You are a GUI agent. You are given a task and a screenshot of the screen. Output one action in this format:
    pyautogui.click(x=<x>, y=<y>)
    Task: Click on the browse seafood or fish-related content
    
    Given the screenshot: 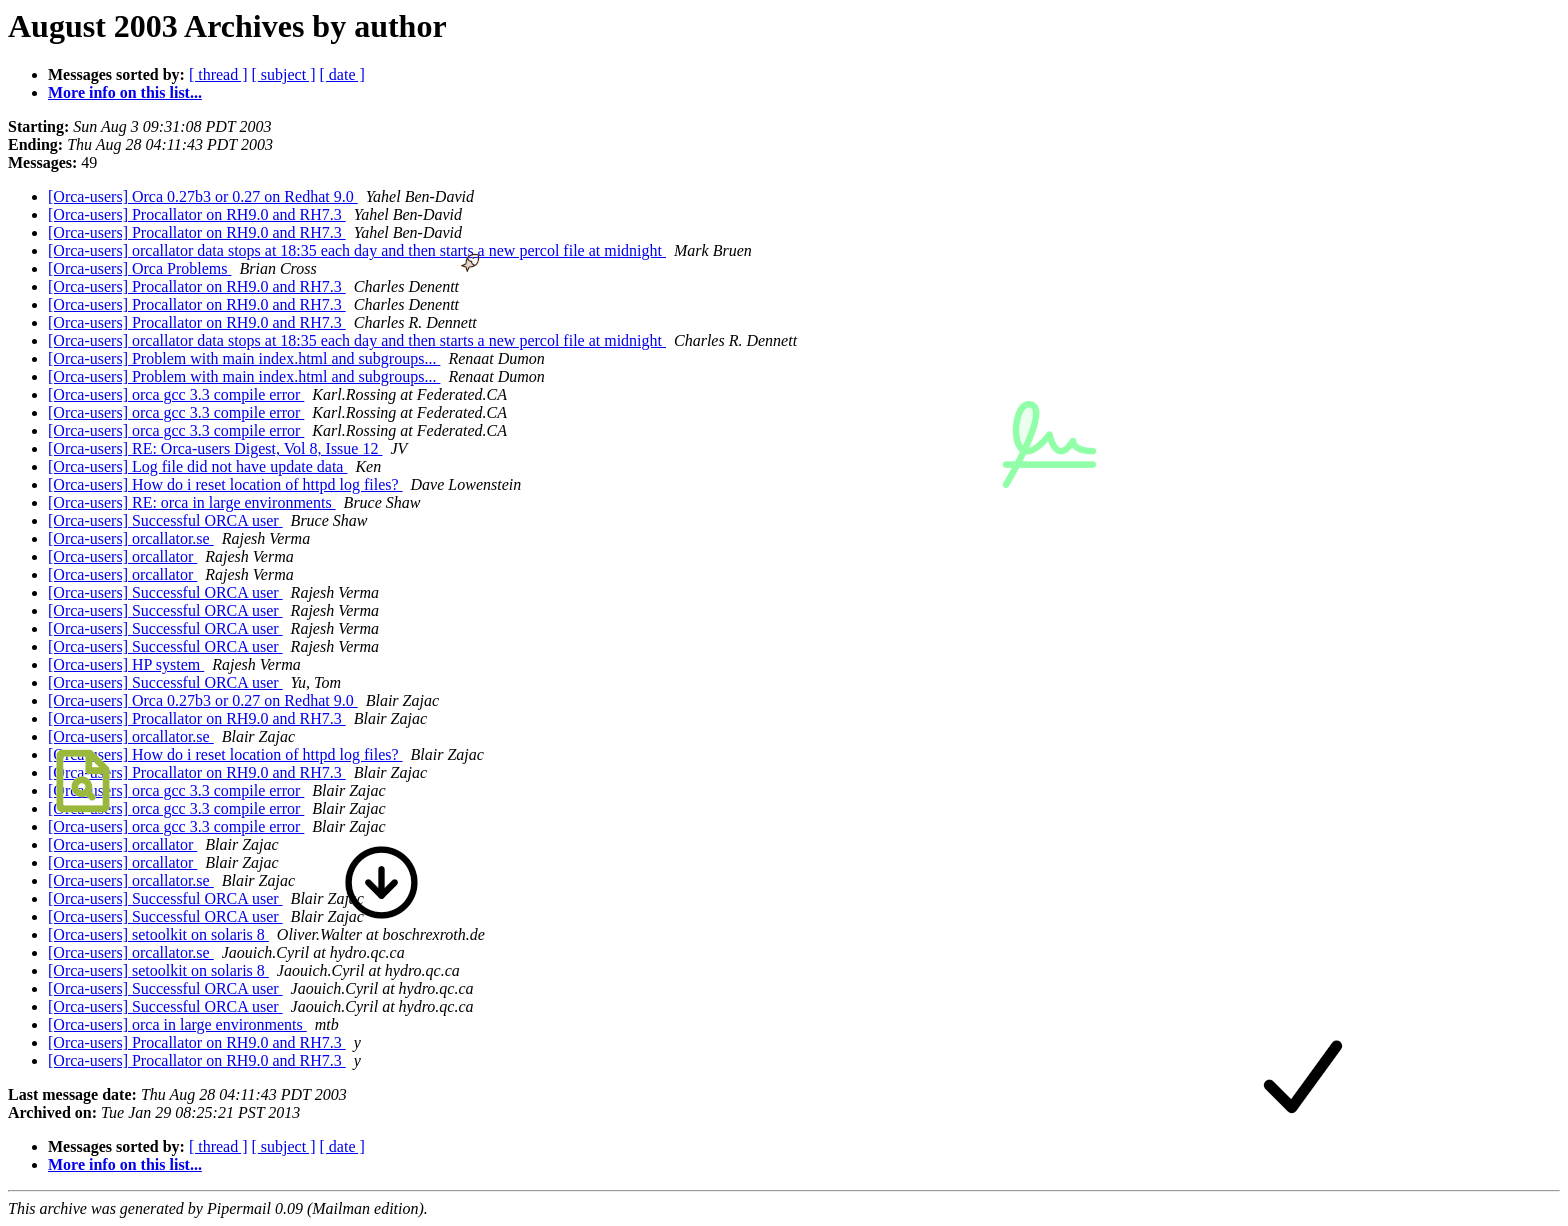 What is the action you would take?
    pyautogui.click(x=471, y=262)
    